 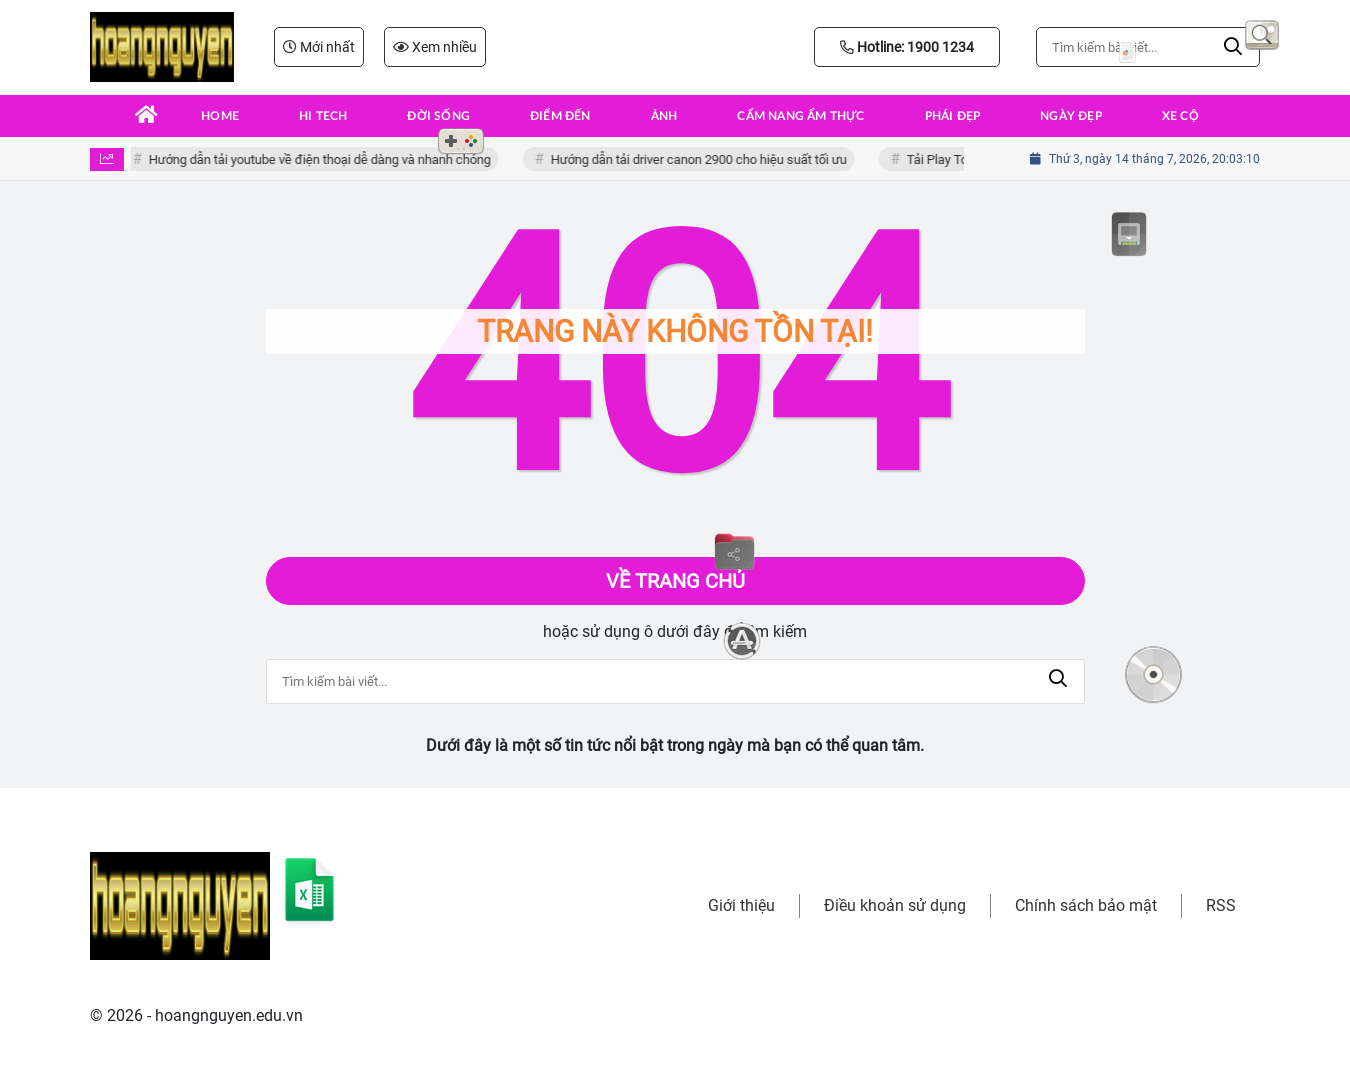 What do you see at coordinates (309, 889) in the screenshot?
I see `open a Microsoft Excel spreadsheet file` at bounding box center [309, 889].